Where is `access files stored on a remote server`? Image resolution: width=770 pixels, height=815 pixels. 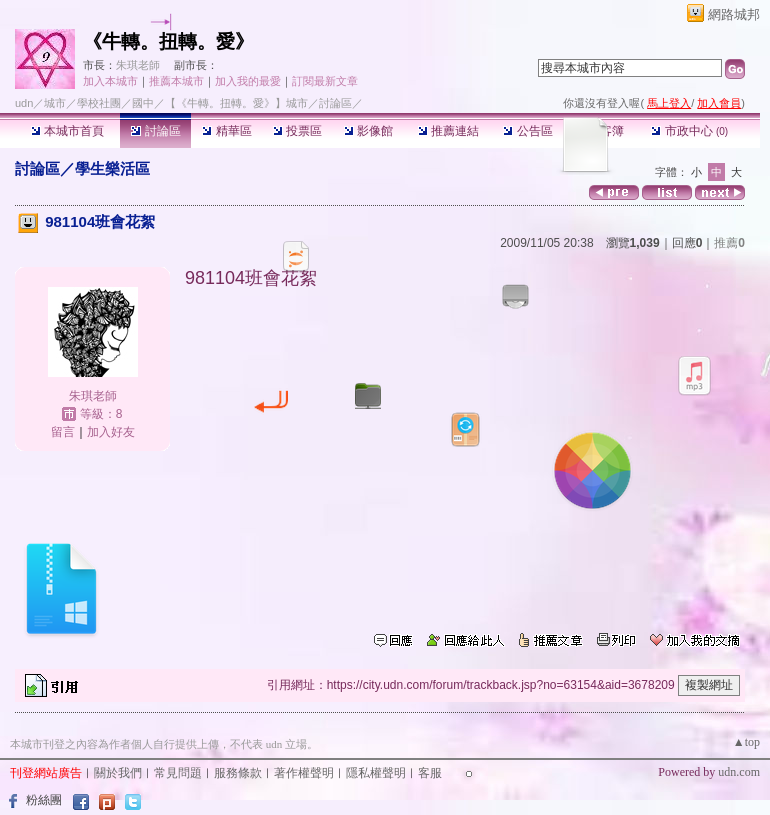 access files stored on a remote server is located at coordinates (368, 396).